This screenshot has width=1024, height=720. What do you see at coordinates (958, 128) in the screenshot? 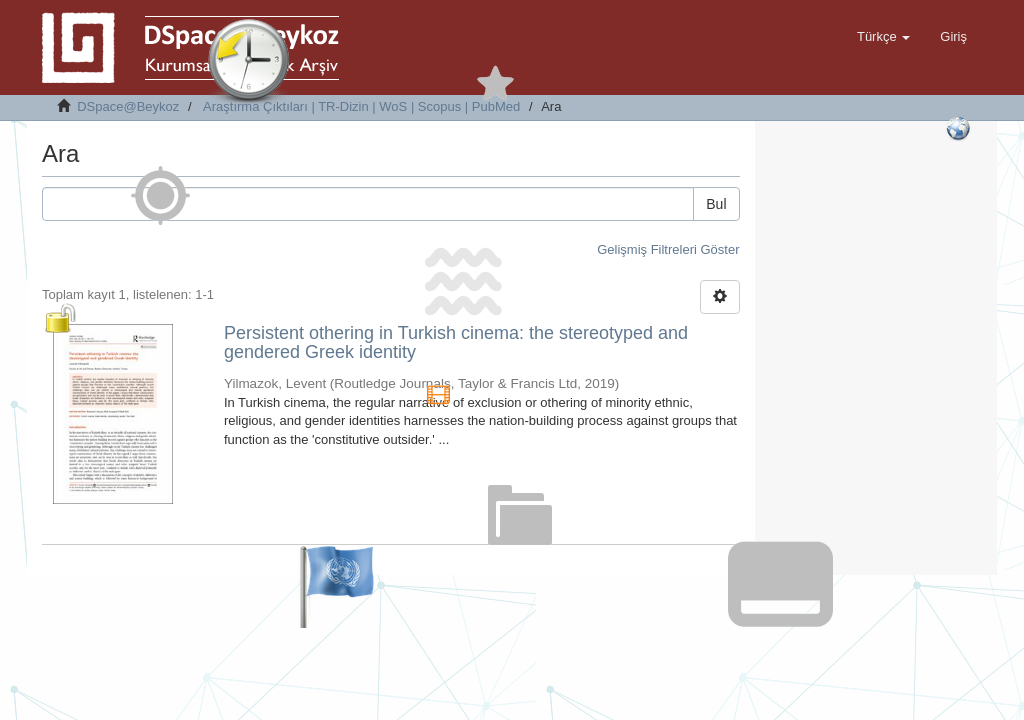
I see `access internet and web applications` at bounding box center [958, 128].